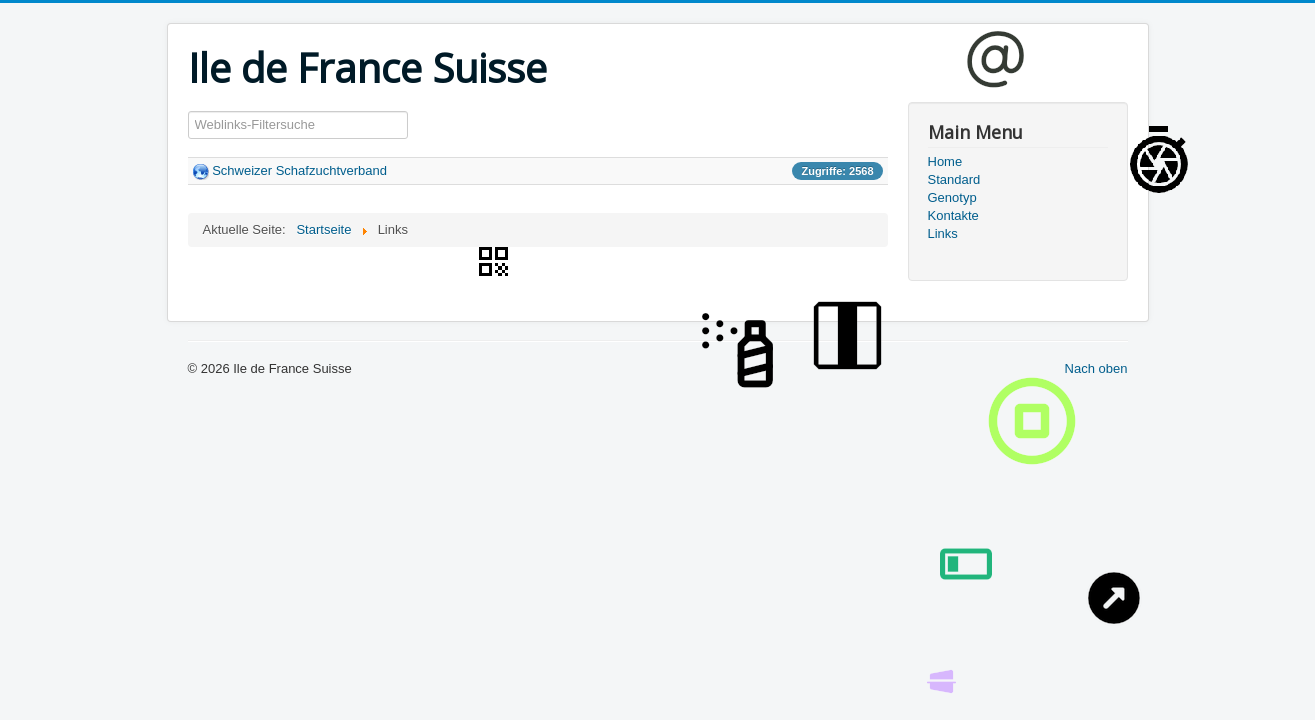 The image size is (1315, 720). What do you see at coordinates (847, 335) in the screenshot?
I see `switch to centered layout view` at bounding box center [847, 335].